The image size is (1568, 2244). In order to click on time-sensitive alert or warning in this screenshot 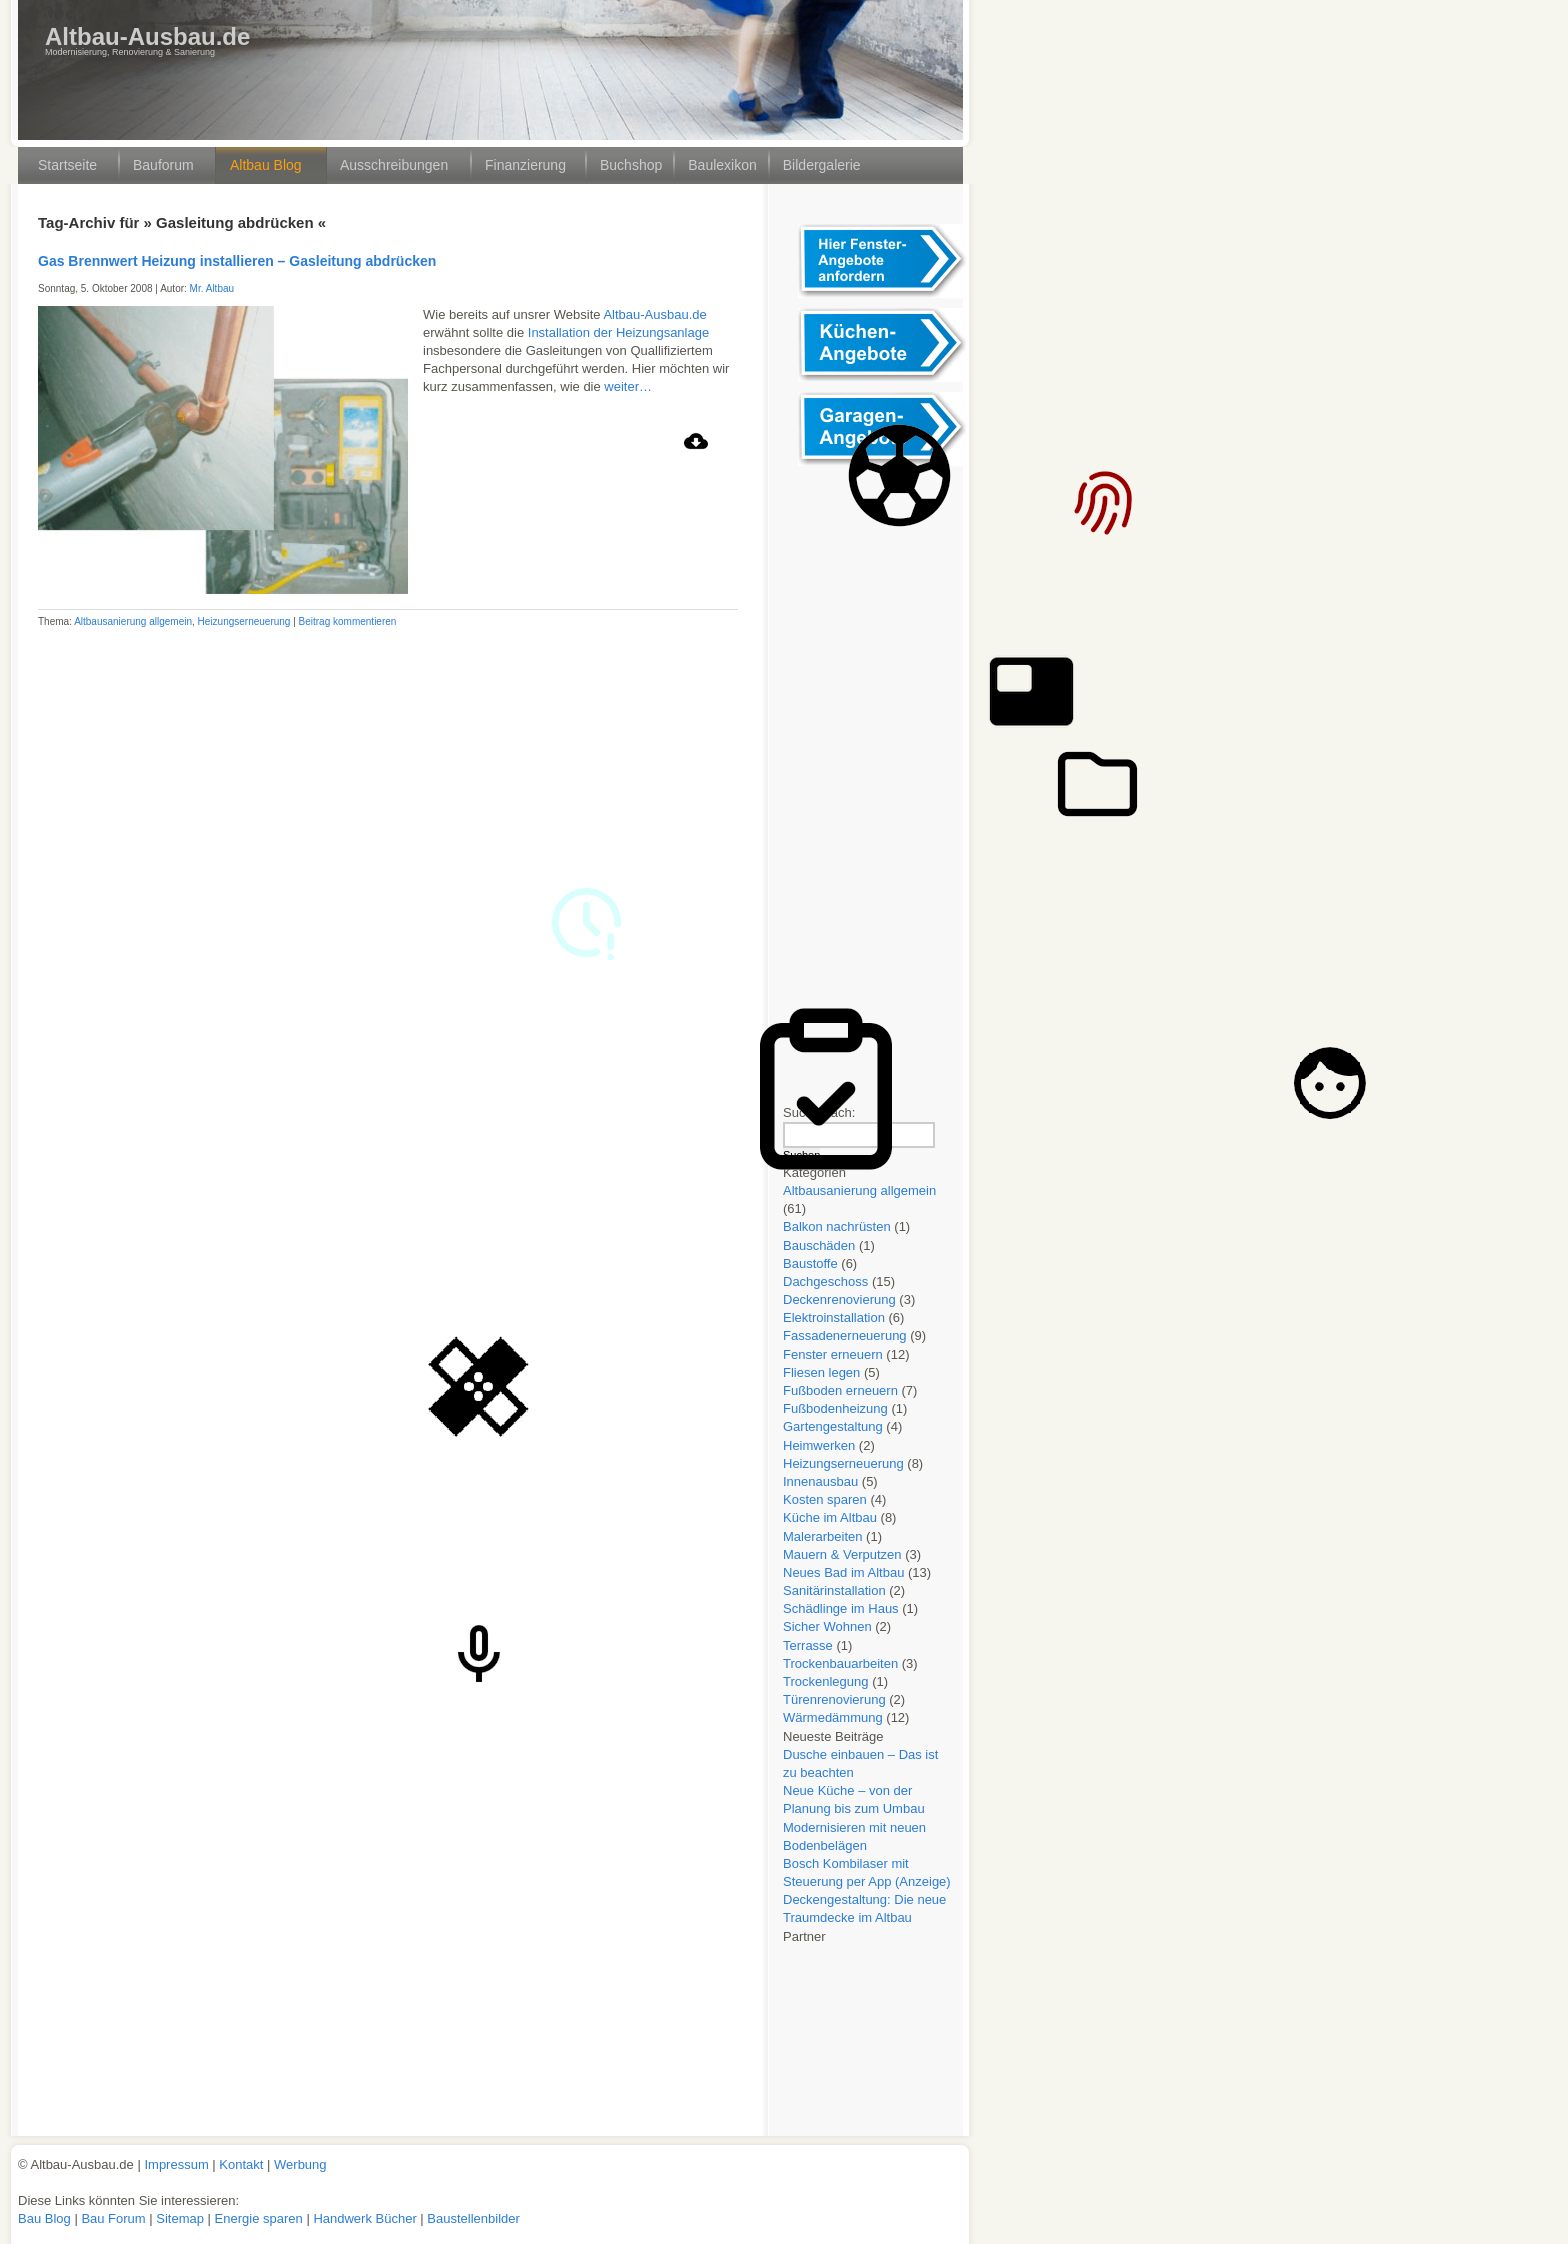, I will do `click(586, 922)`.